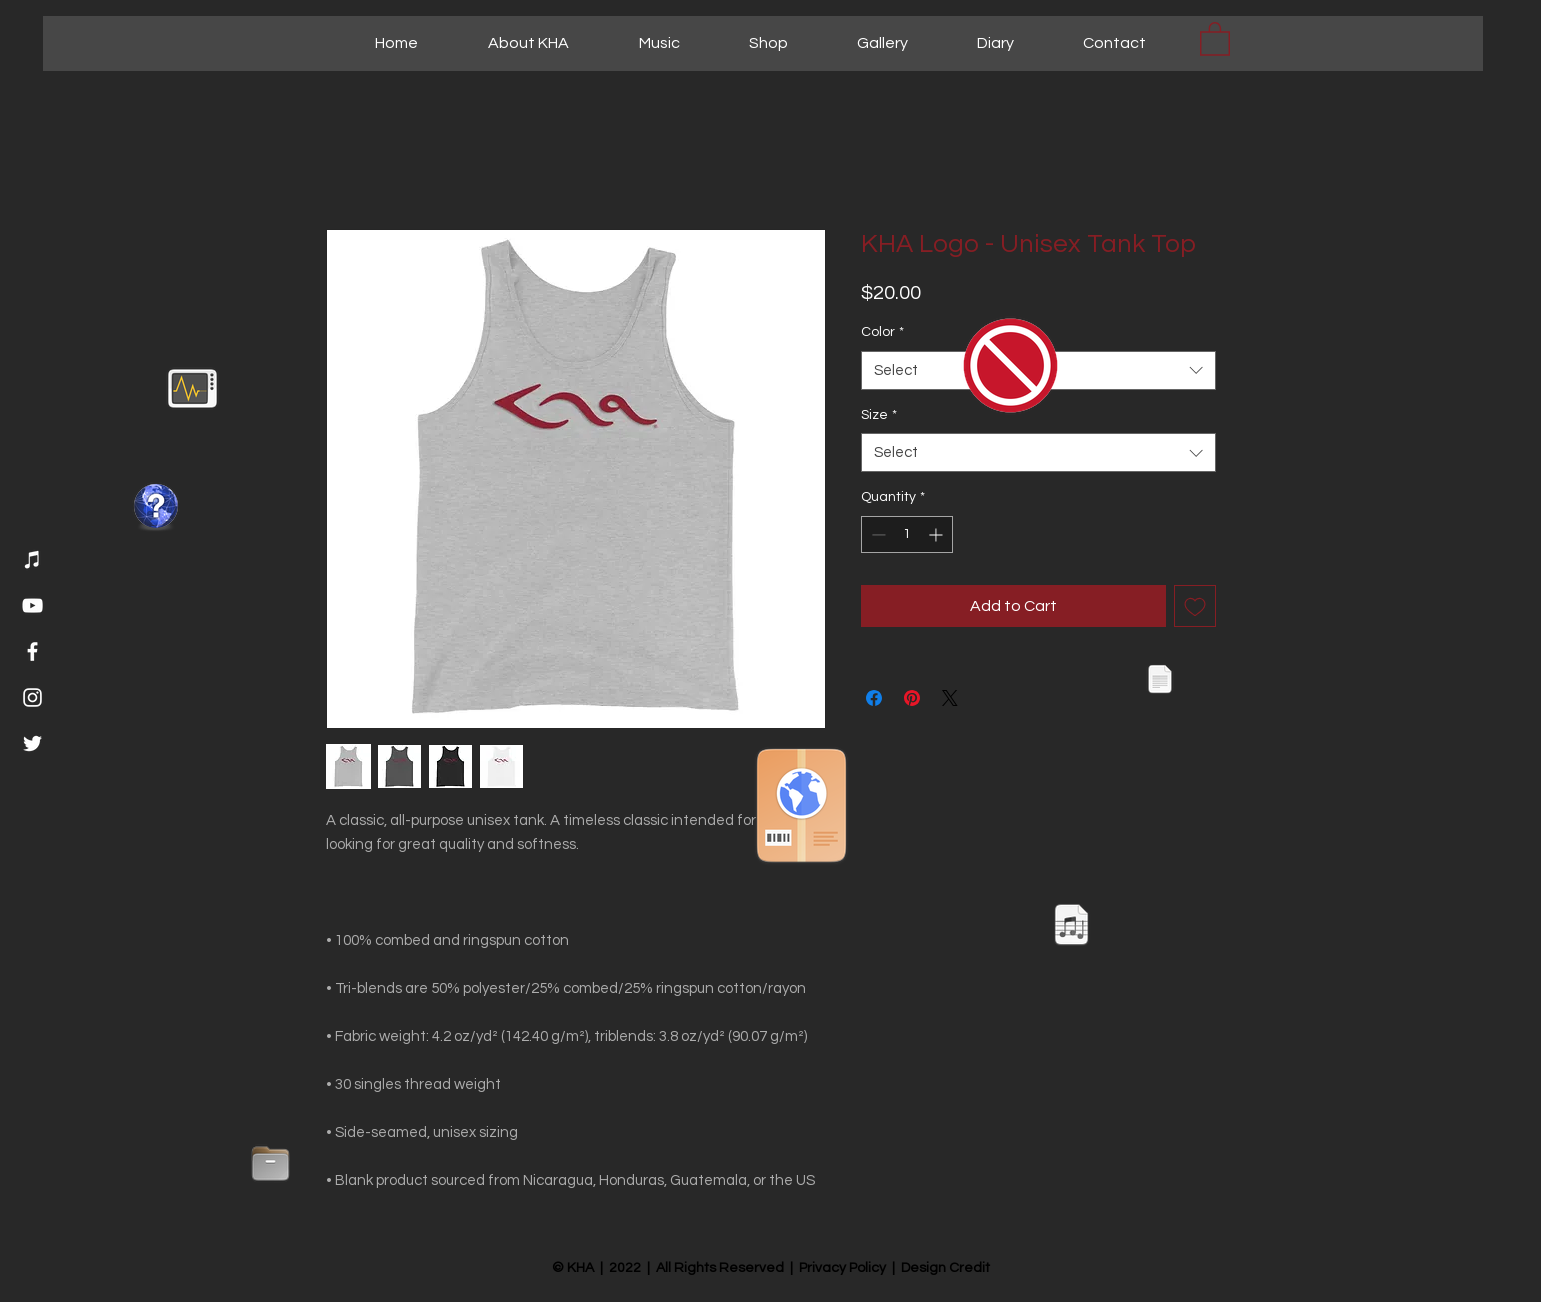  I want to click on connect to a network or server, so click(156, 506).